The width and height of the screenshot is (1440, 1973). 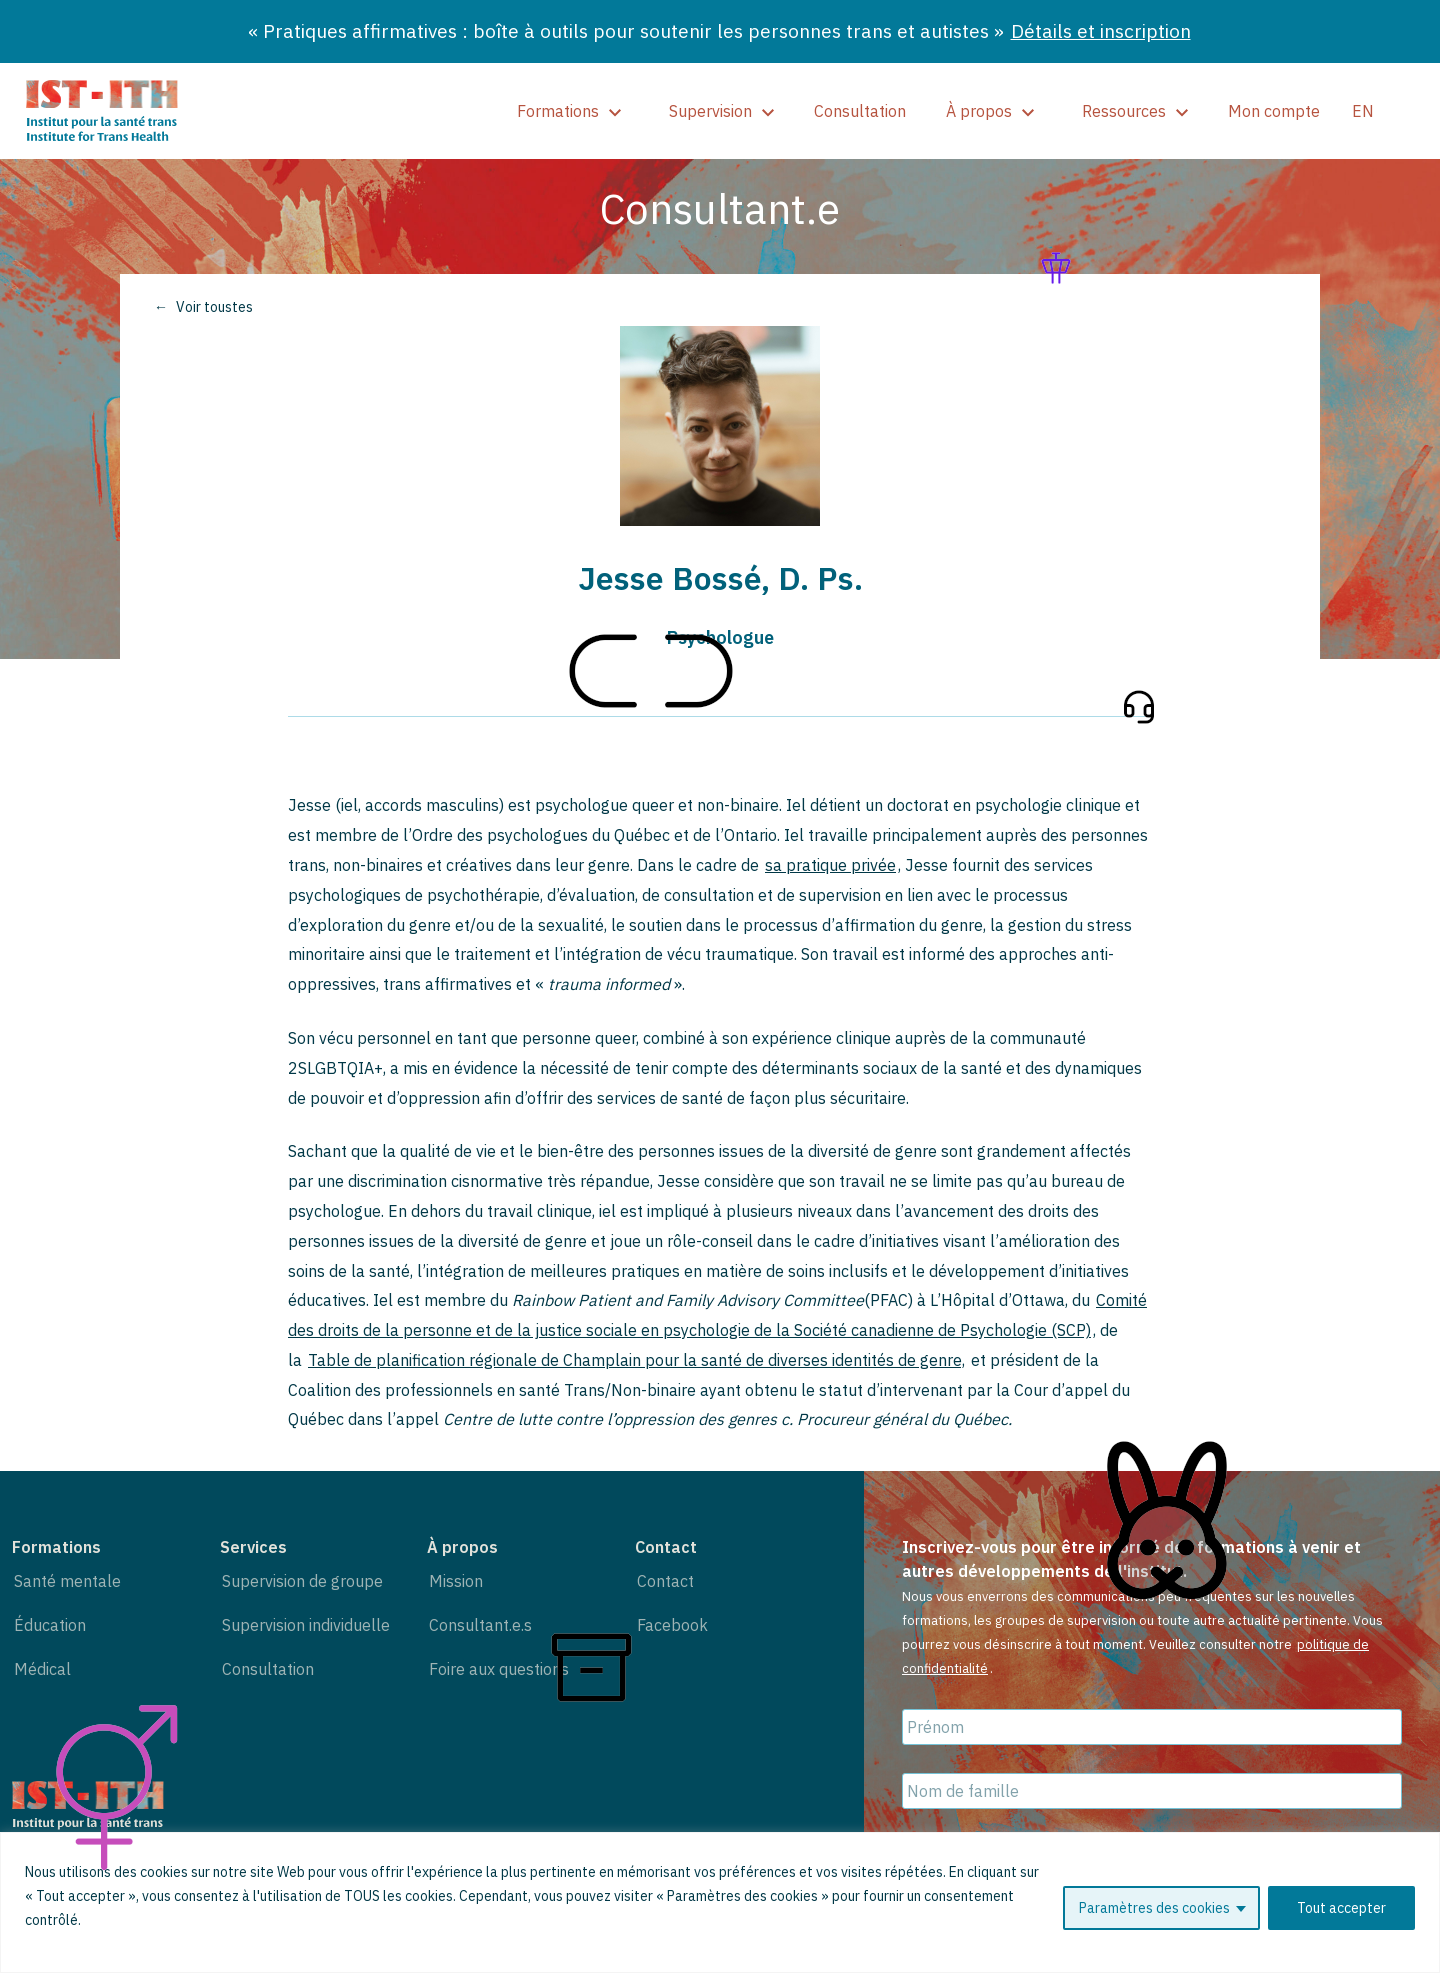 What do you see at coordinates (651, 671) in the screenshot?
I see `unlink or disconnect a linked item` at bounding box center [651, 671].